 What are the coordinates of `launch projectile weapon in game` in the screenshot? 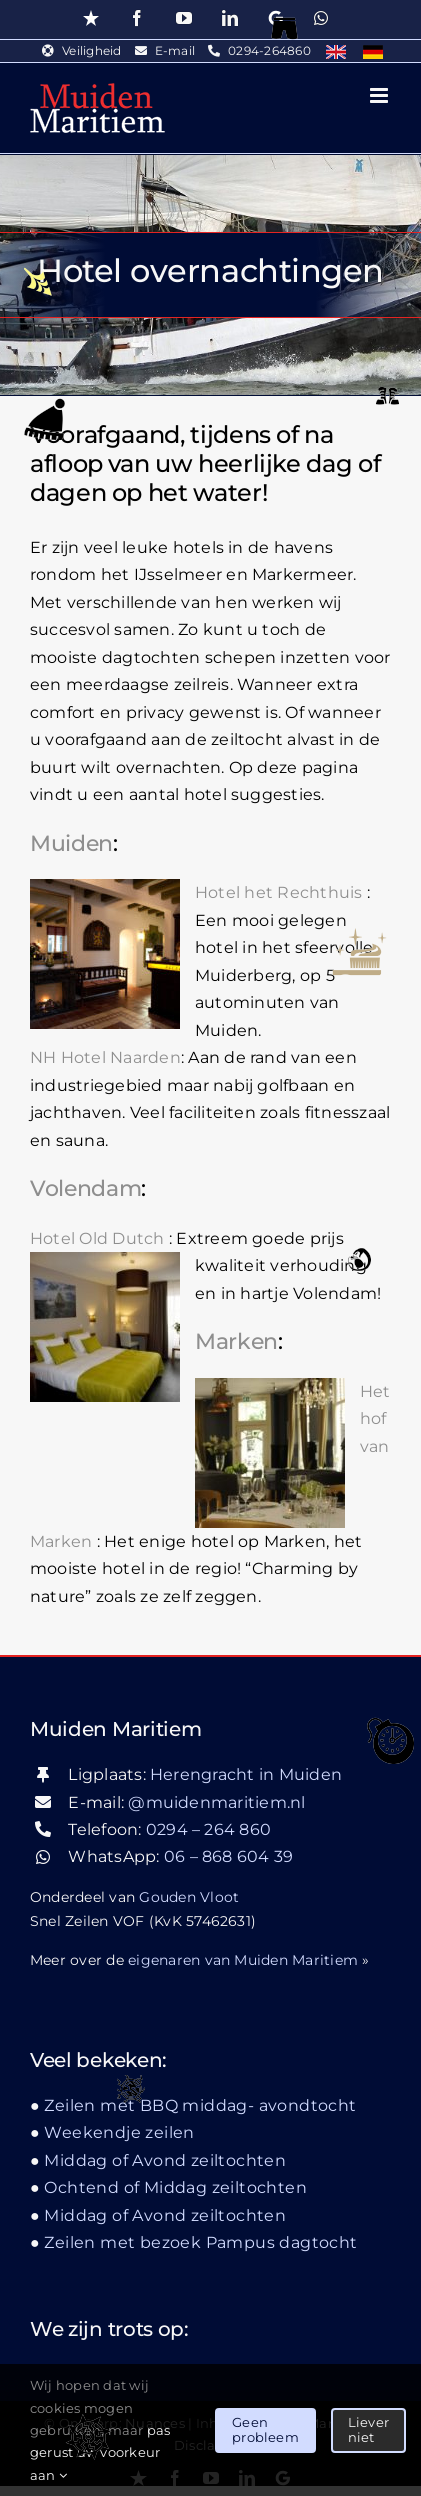 It's located at (38, 282).